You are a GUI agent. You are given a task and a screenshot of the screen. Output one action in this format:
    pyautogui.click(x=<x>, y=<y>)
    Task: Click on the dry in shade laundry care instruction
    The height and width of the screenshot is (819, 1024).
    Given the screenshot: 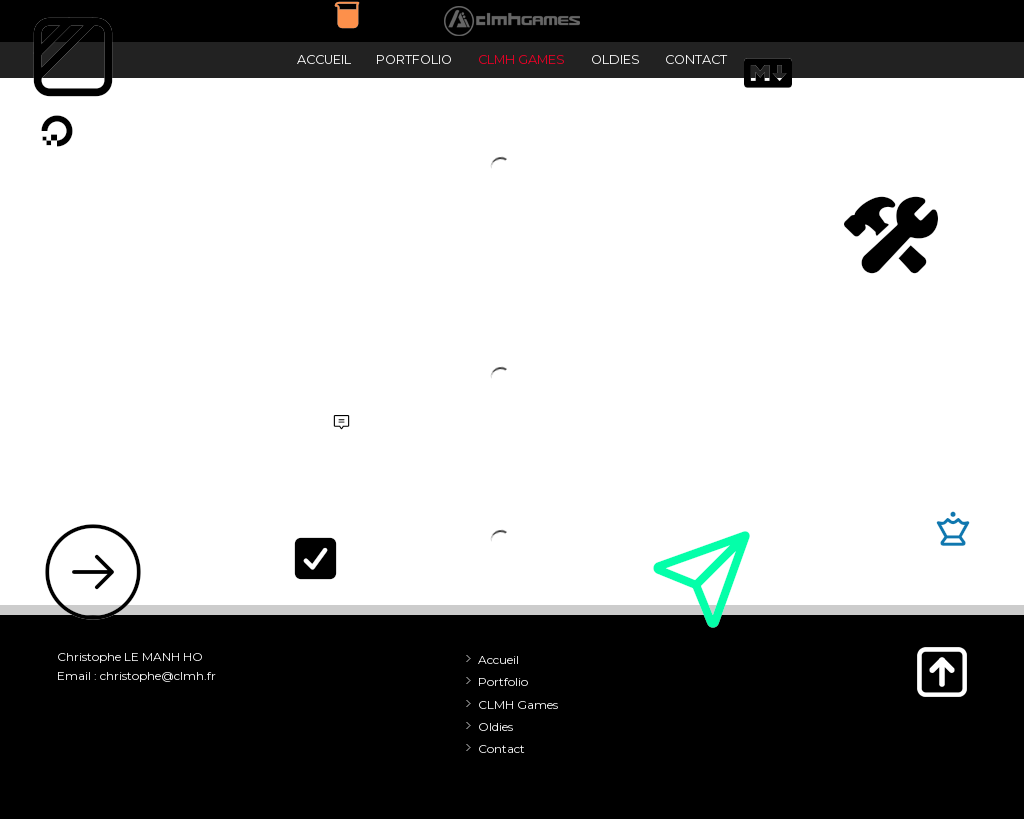 What is the action you would take?
    pyautogui.click(x=73, y=57)
    